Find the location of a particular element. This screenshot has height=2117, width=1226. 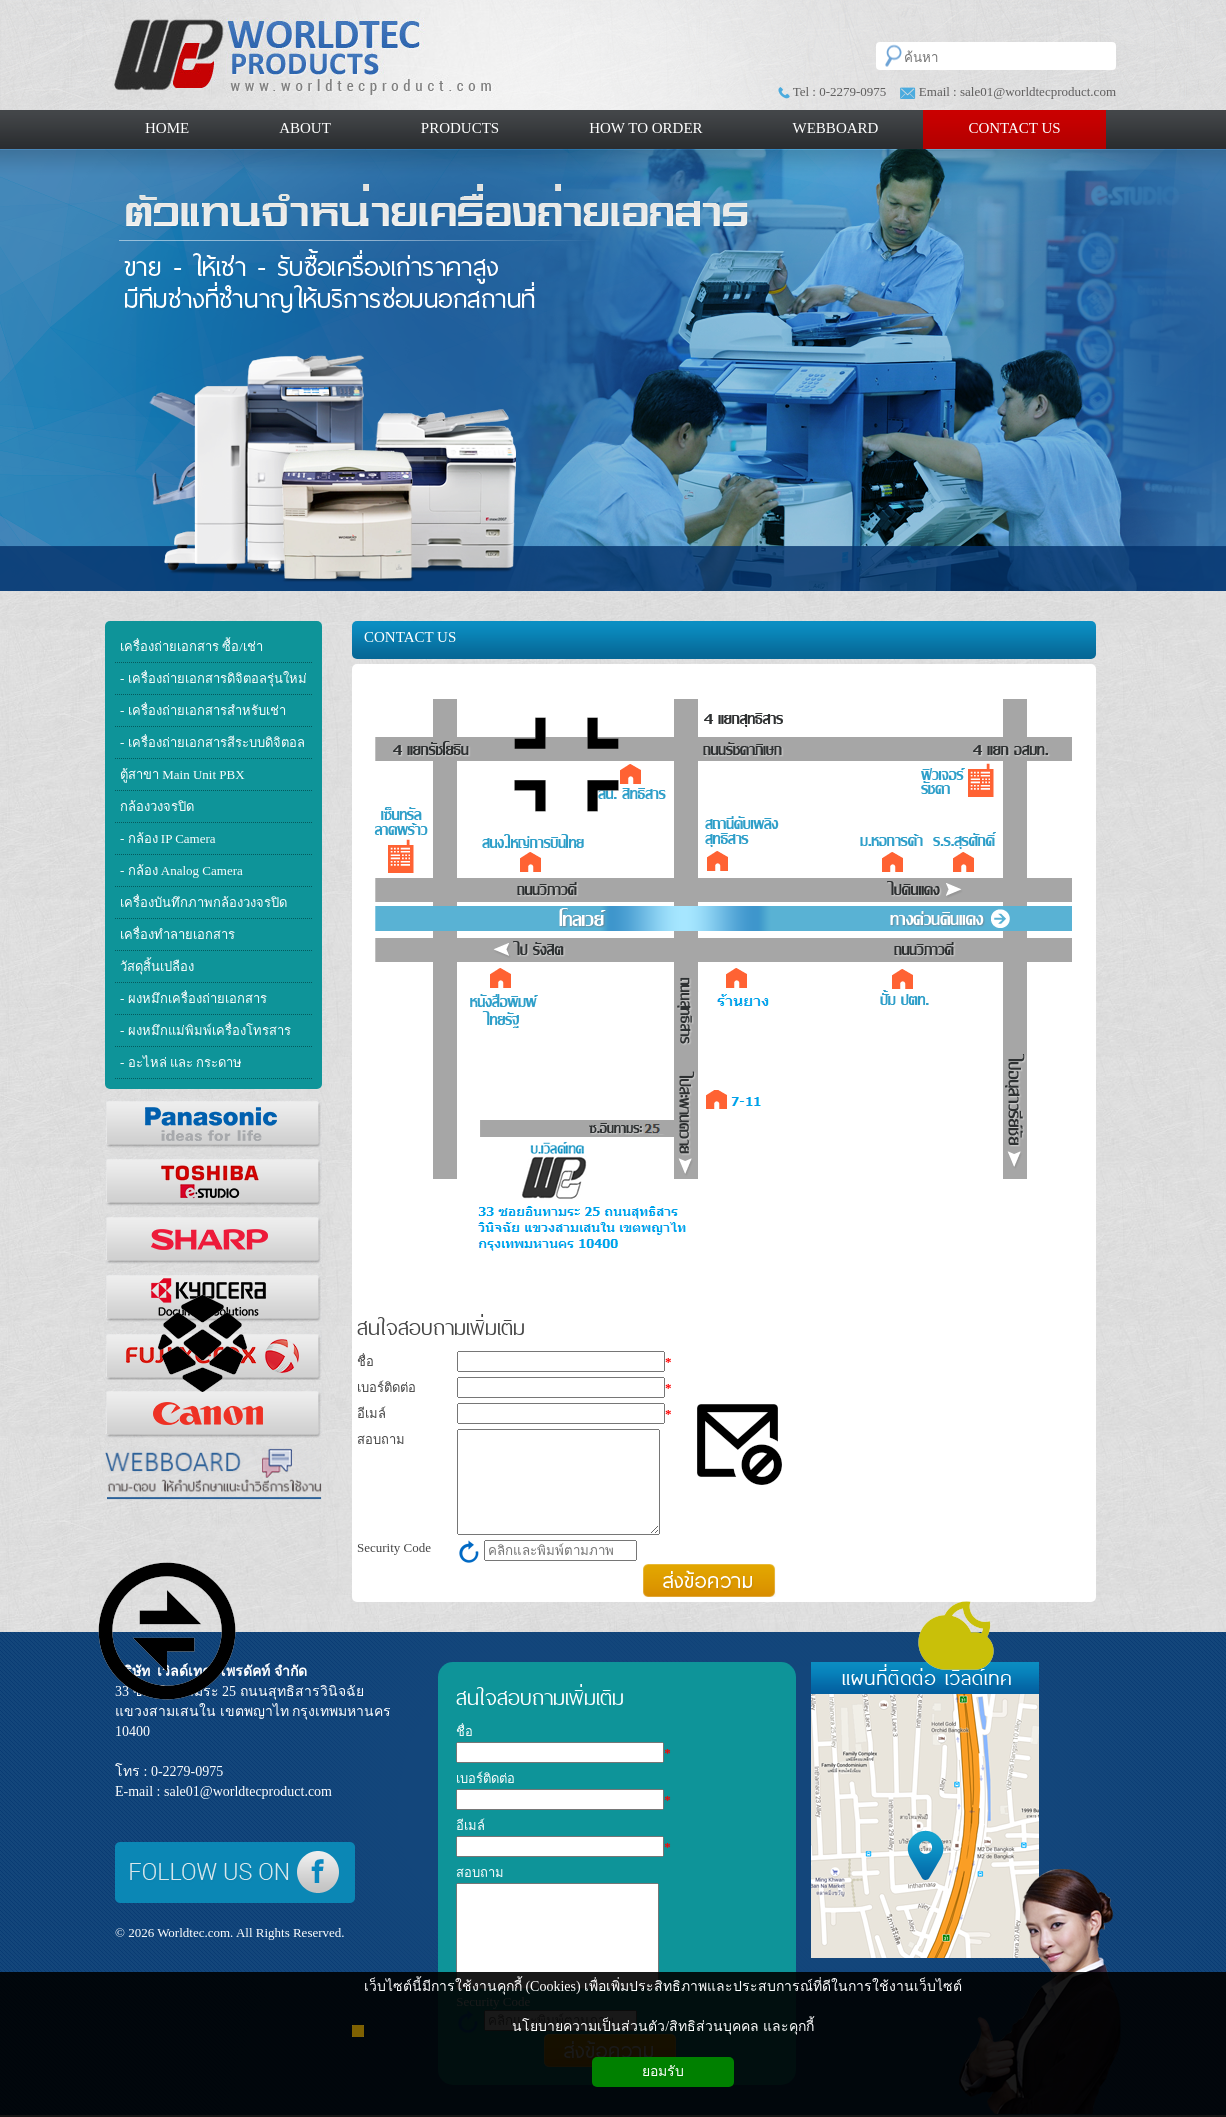

RedwoodJS framework logo is located at coordinates (202, 1343).